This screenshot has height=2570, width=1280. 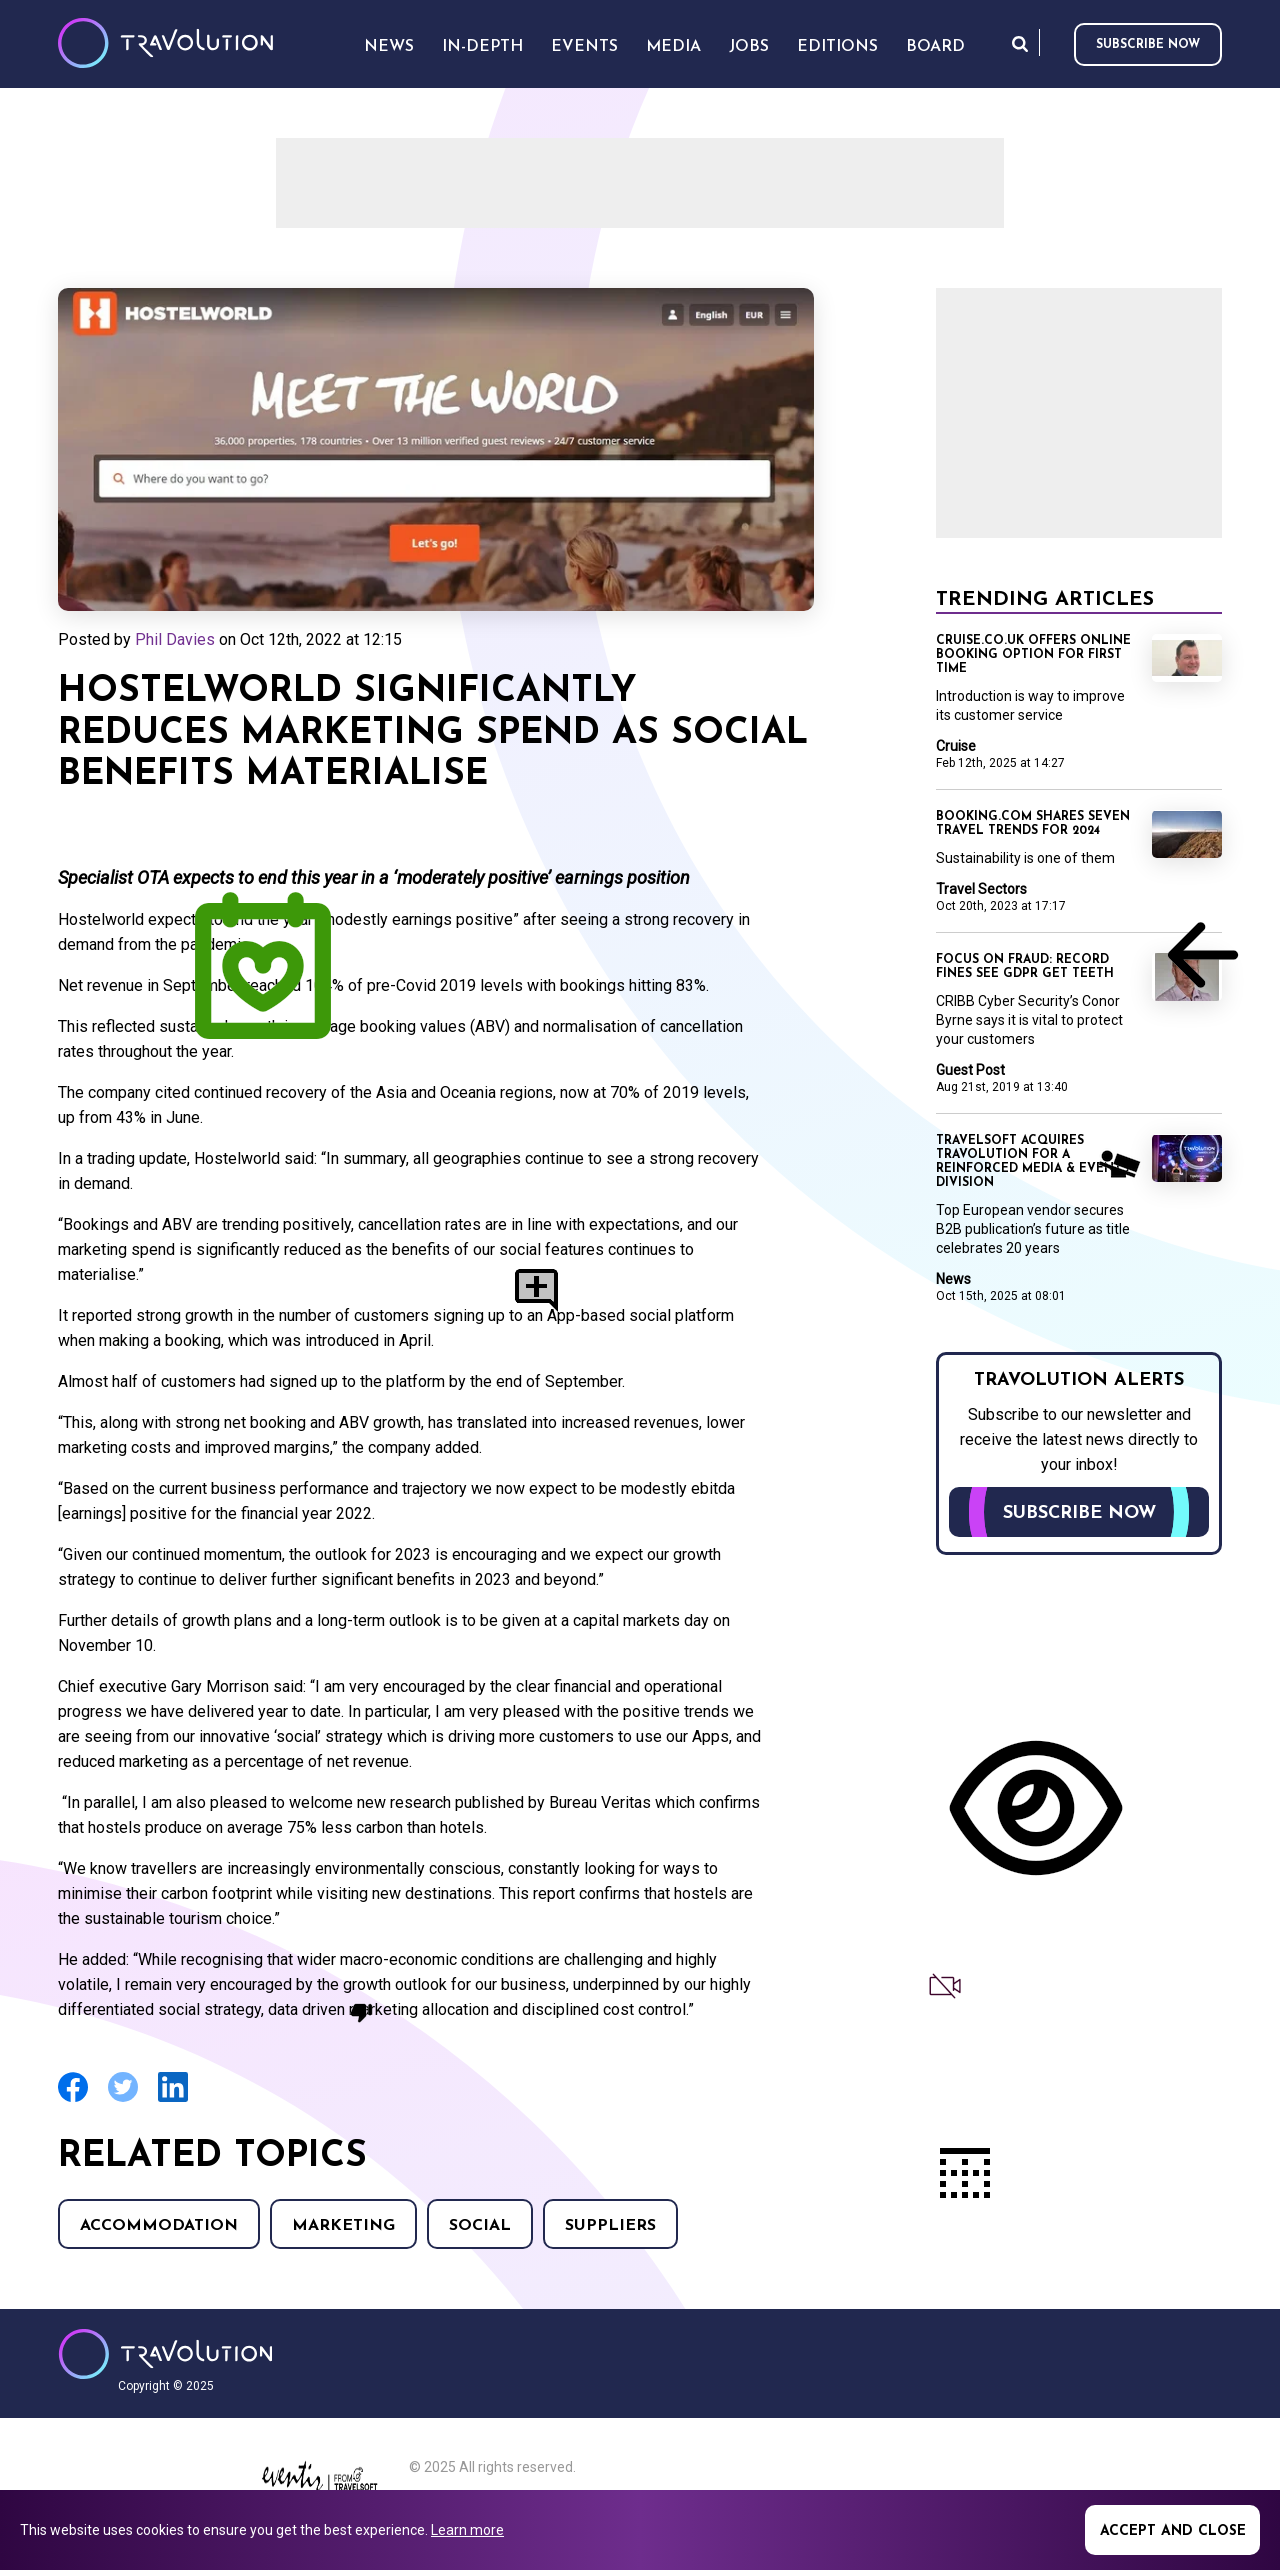 I want to click on go back to the previous screen, so click(x=1203, y=955).